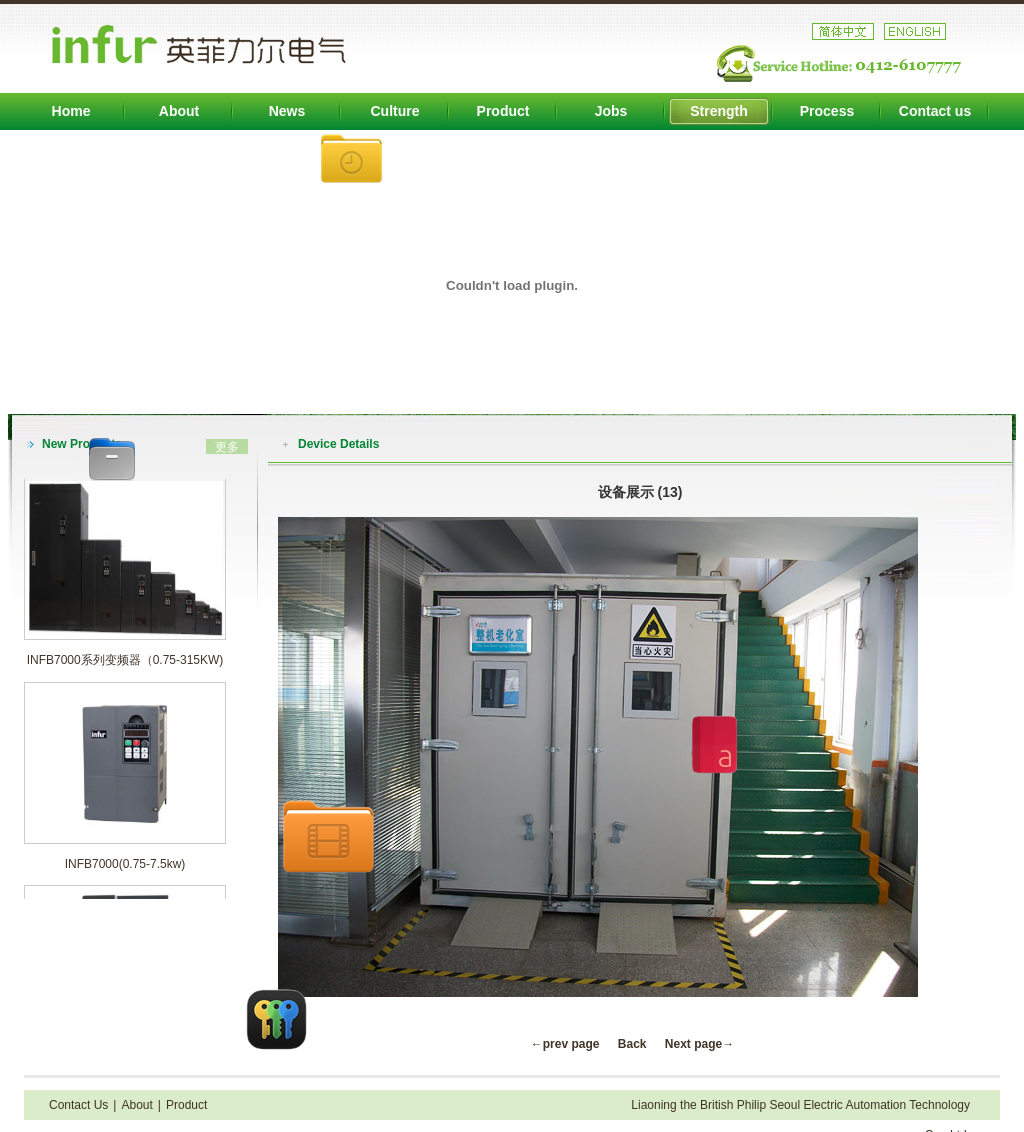  Describe the element at coordinates (276, 1019) in the screenshot. I see `open the passwords app` at that location.